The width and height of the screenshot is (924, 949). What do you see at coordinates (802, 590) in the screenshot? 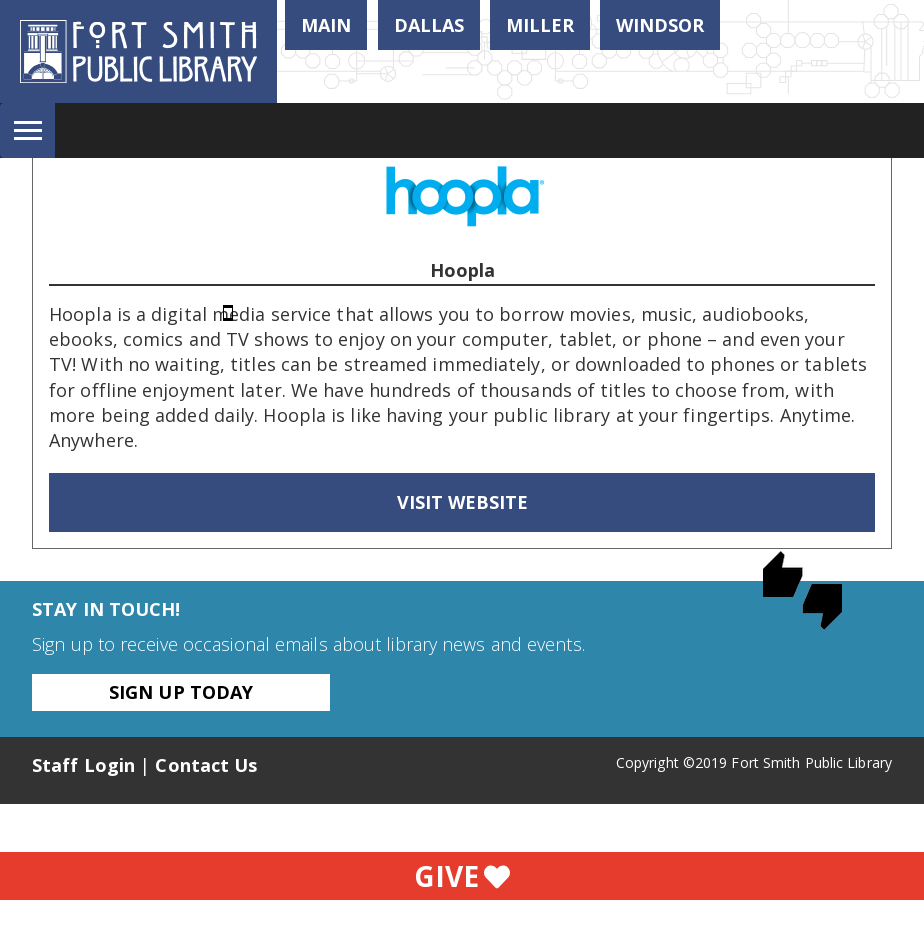
I see `rate or provide feedback` at bounding box center [802, 590].